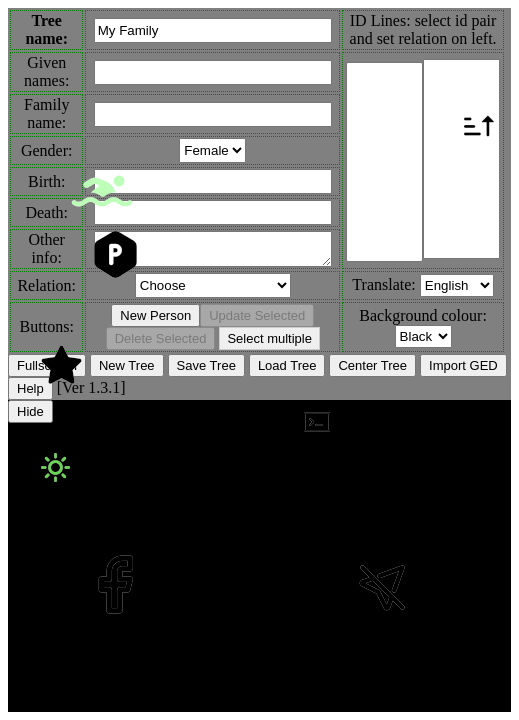  I want to click on switch to light mode, so click(55, 467).